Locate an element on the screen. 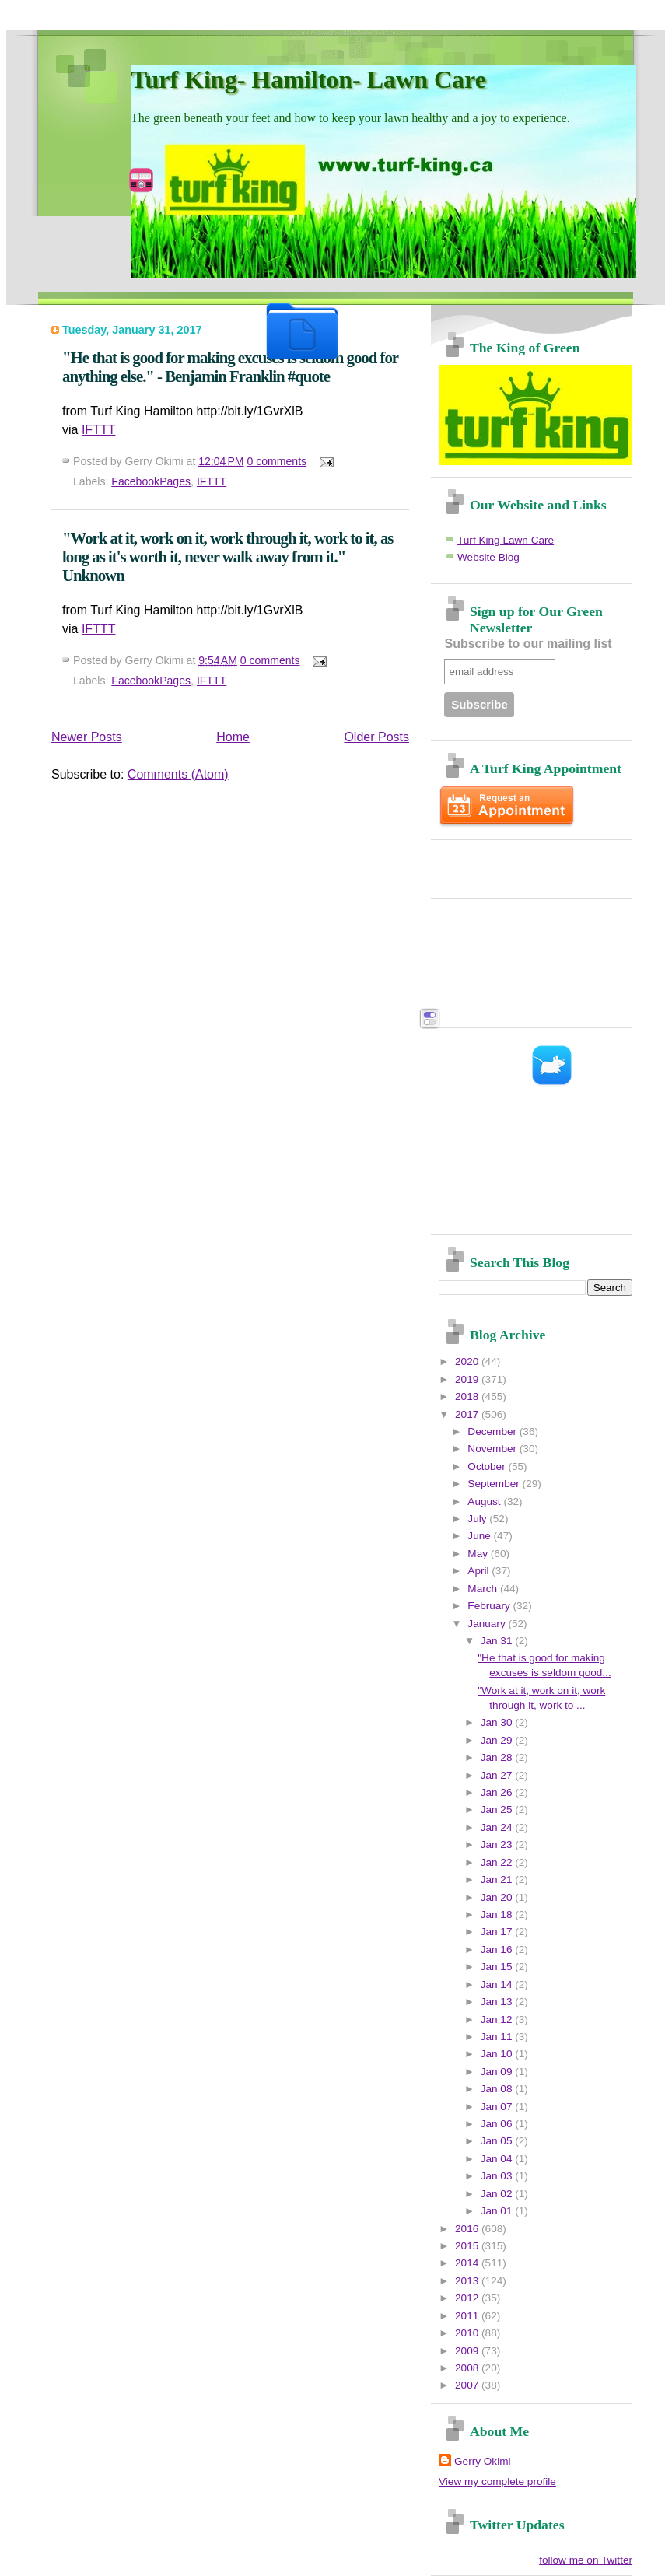  launch xfce desktop environment is located at coordinates (551, 1065).